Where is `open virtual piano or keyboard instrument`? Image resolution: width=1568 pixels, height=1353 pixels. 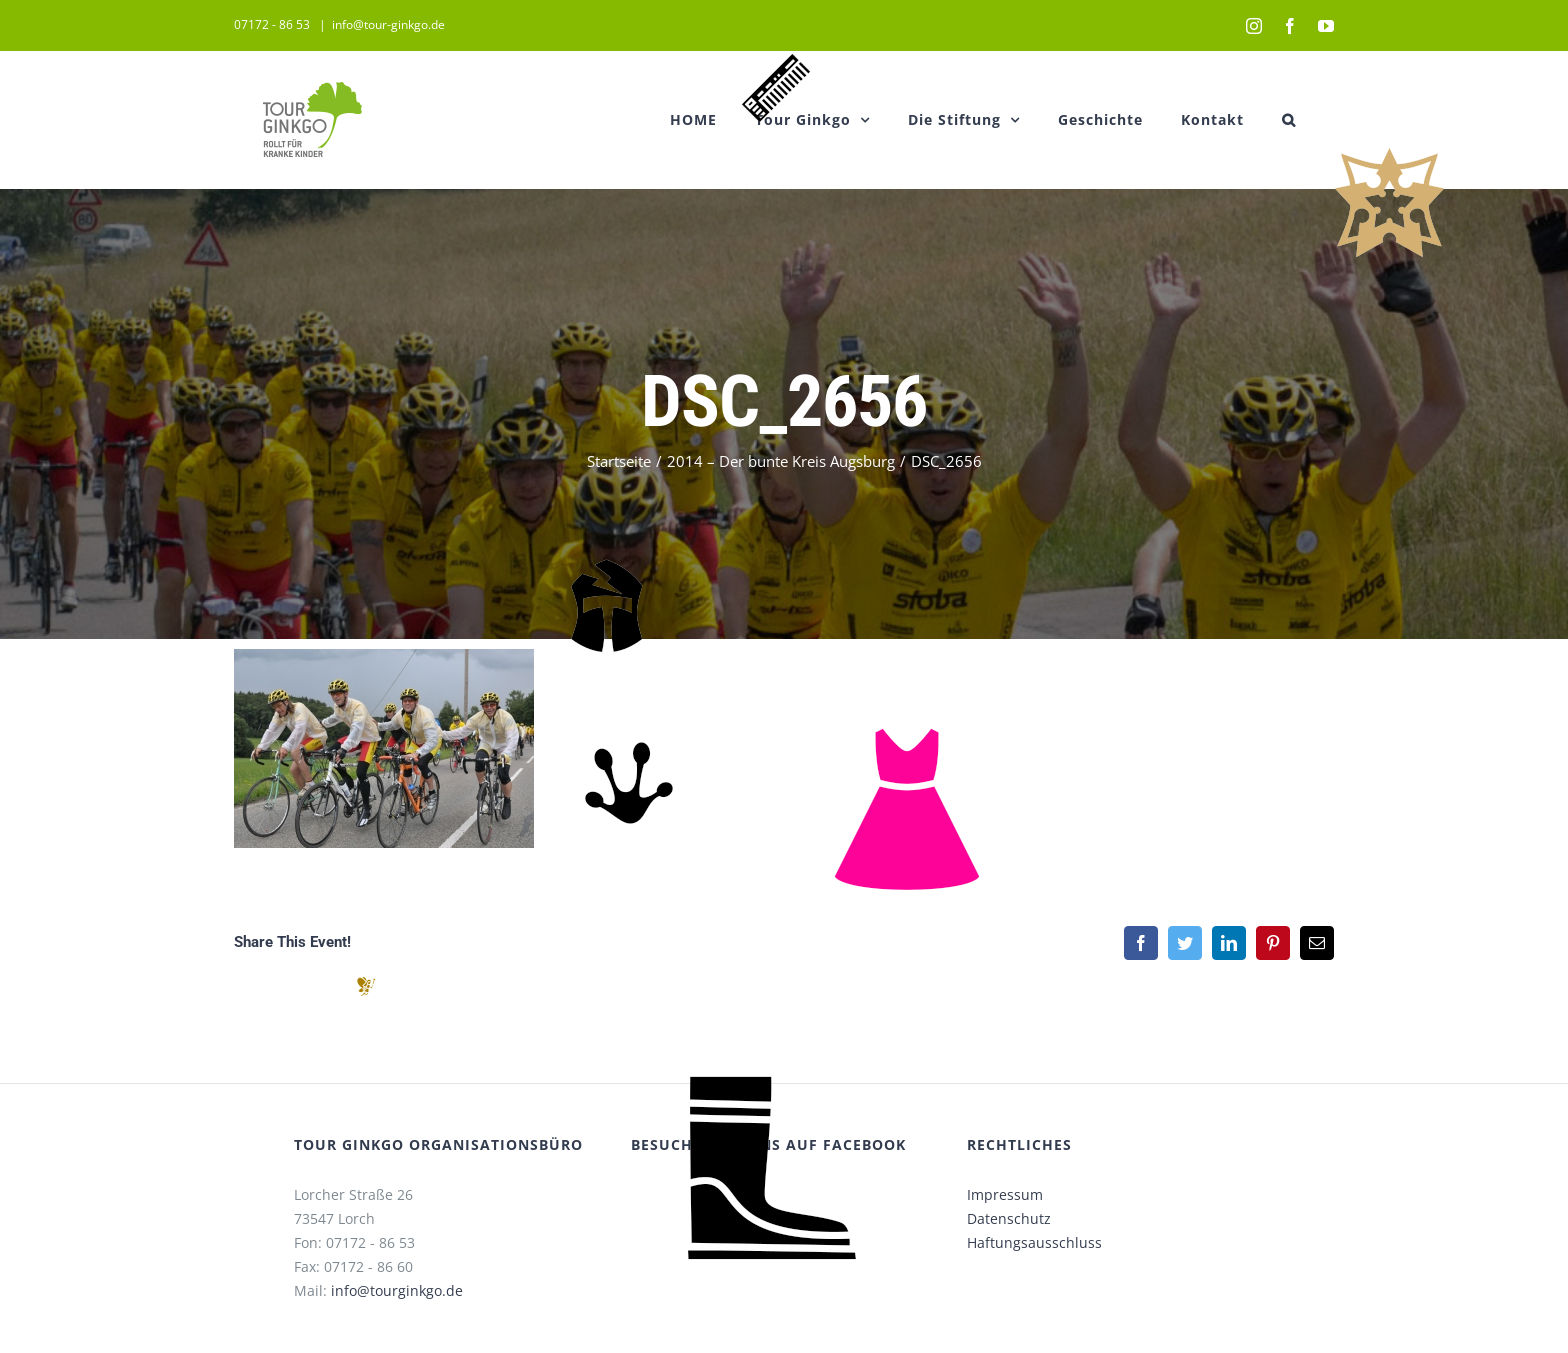 open virtual piano or keyboard instrument is located at coordinates (776, 88).